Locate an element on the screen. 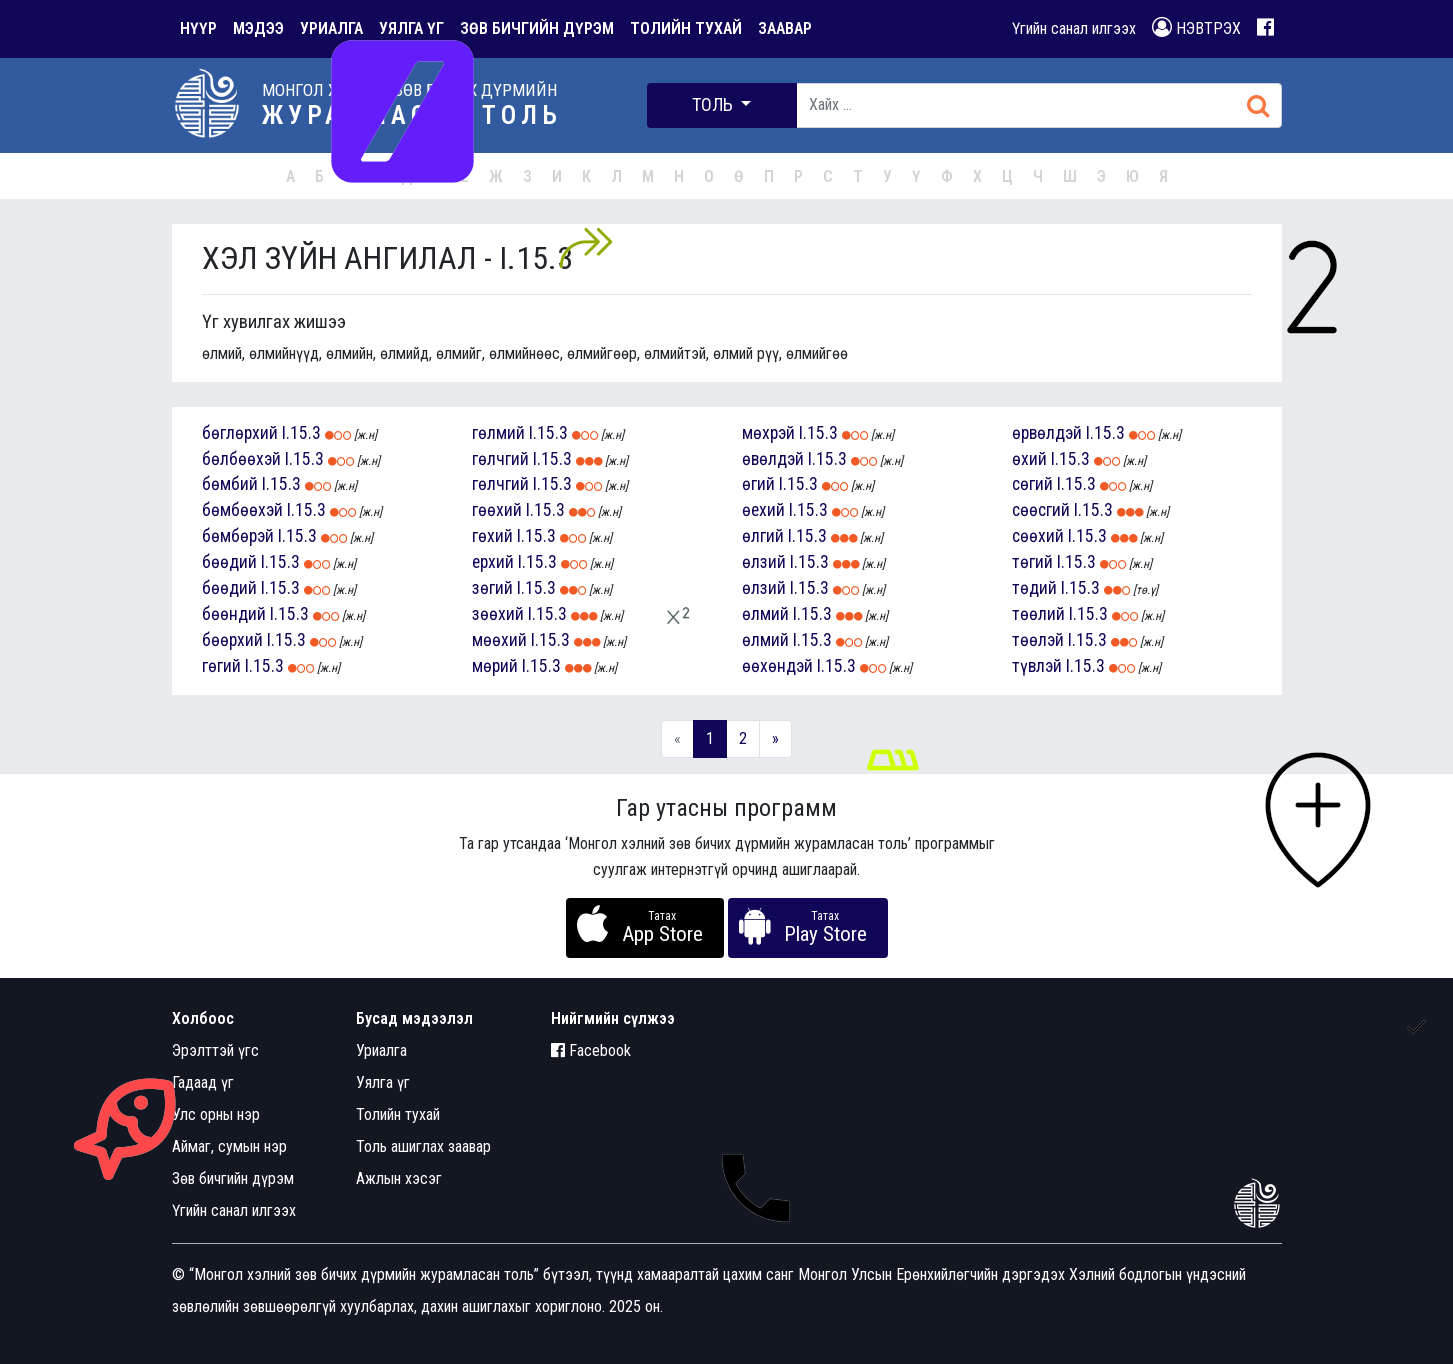 The image size is (1453, 1364). confirm or submit an action is located at coordinates (1416, 1026).